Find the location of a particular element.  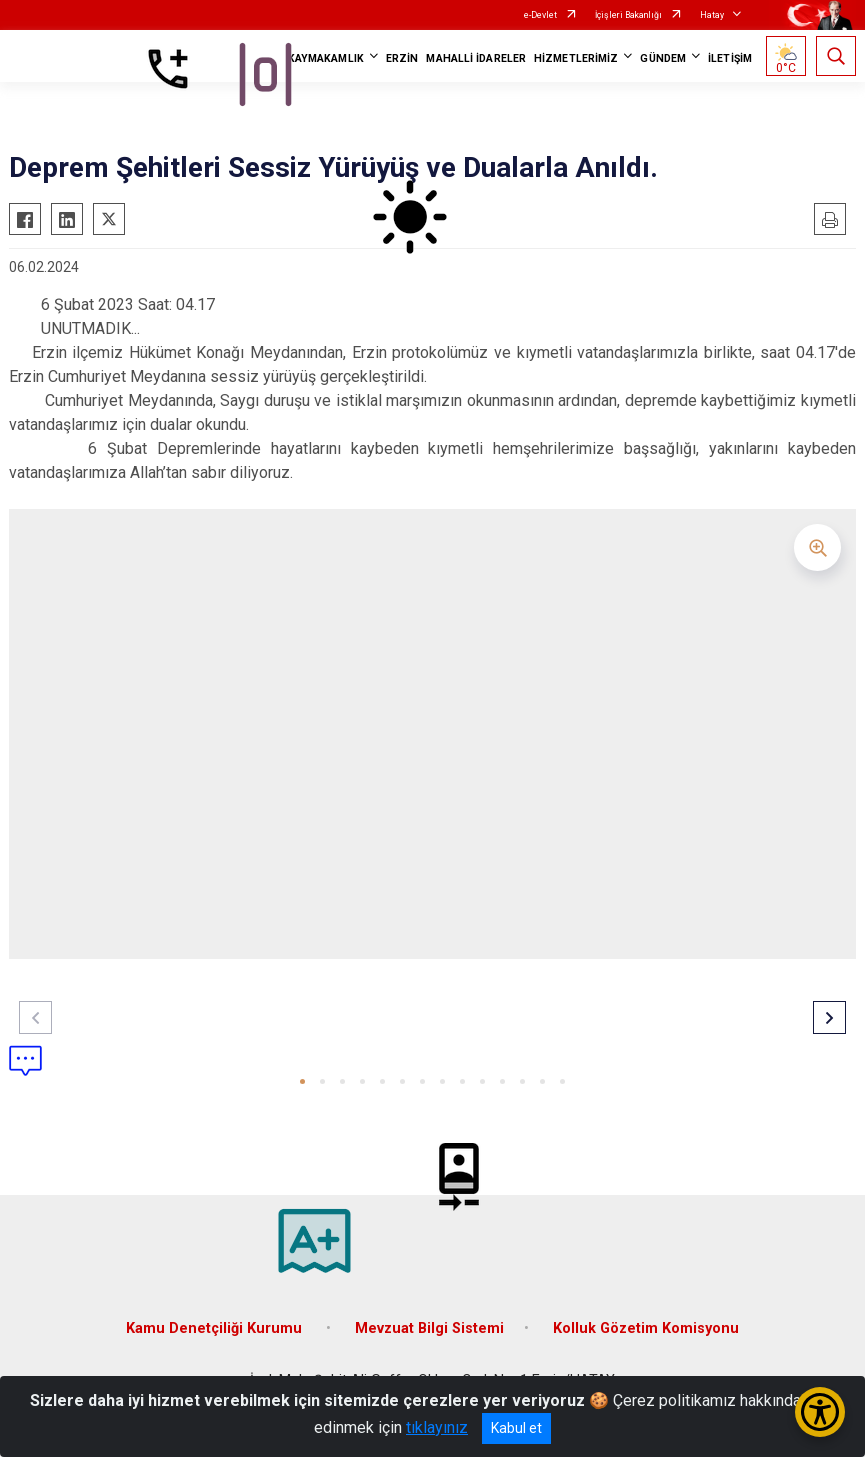

distribute objects with equal spacing horizontally is located at coordinates (265, 74).